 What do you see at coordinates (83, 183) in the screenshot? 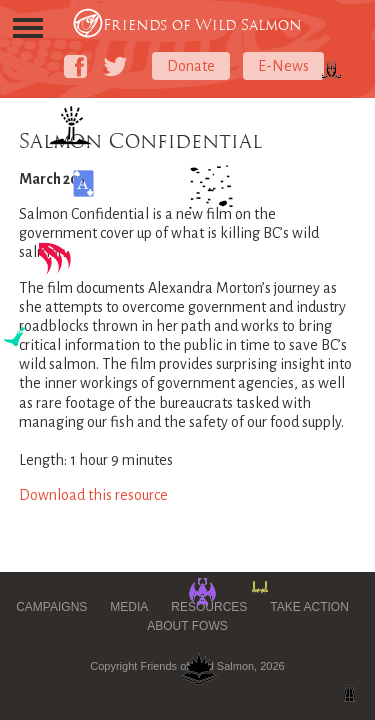
I see `access card games or solitaire` at bounding box center [83, 183].